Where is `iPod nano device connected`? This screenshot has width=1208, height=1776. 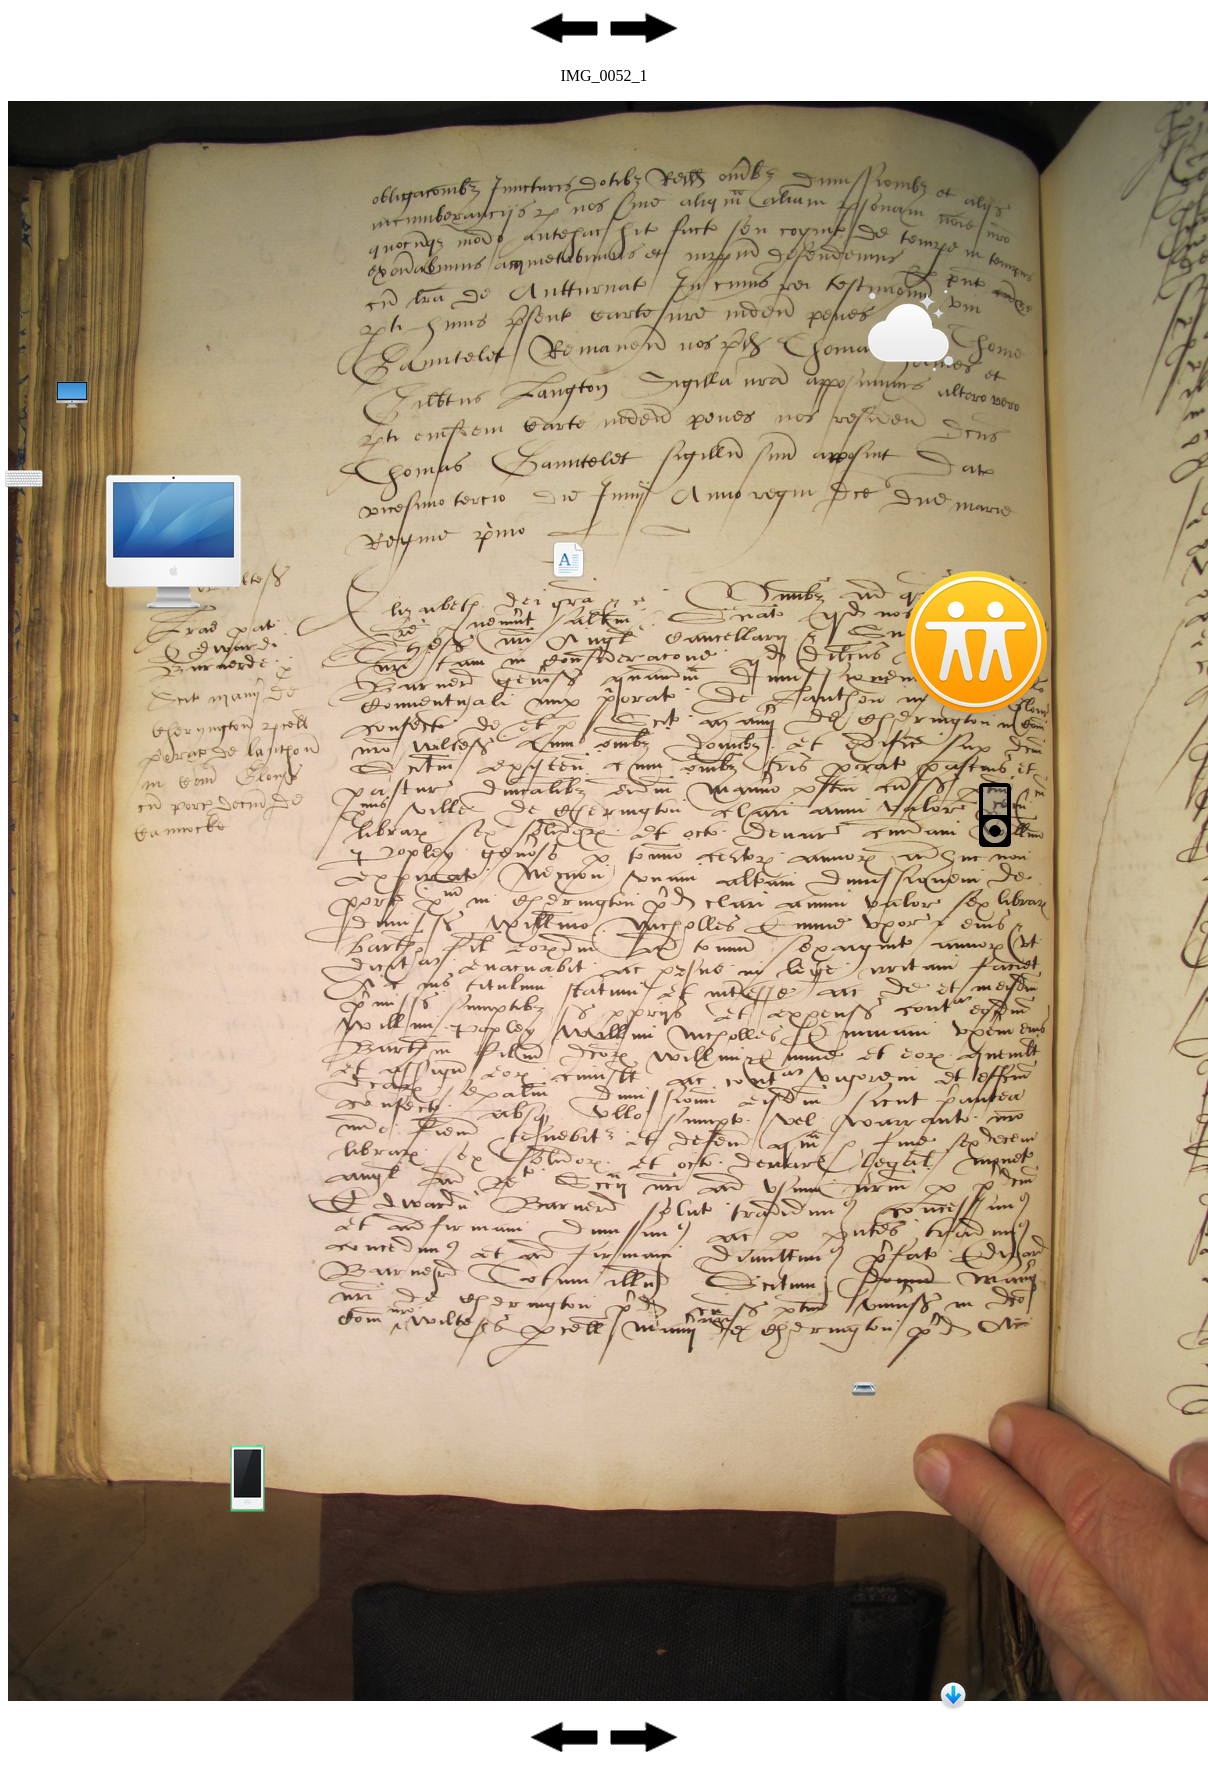
iPod nano device connected is located at coordinates (247, 1478).